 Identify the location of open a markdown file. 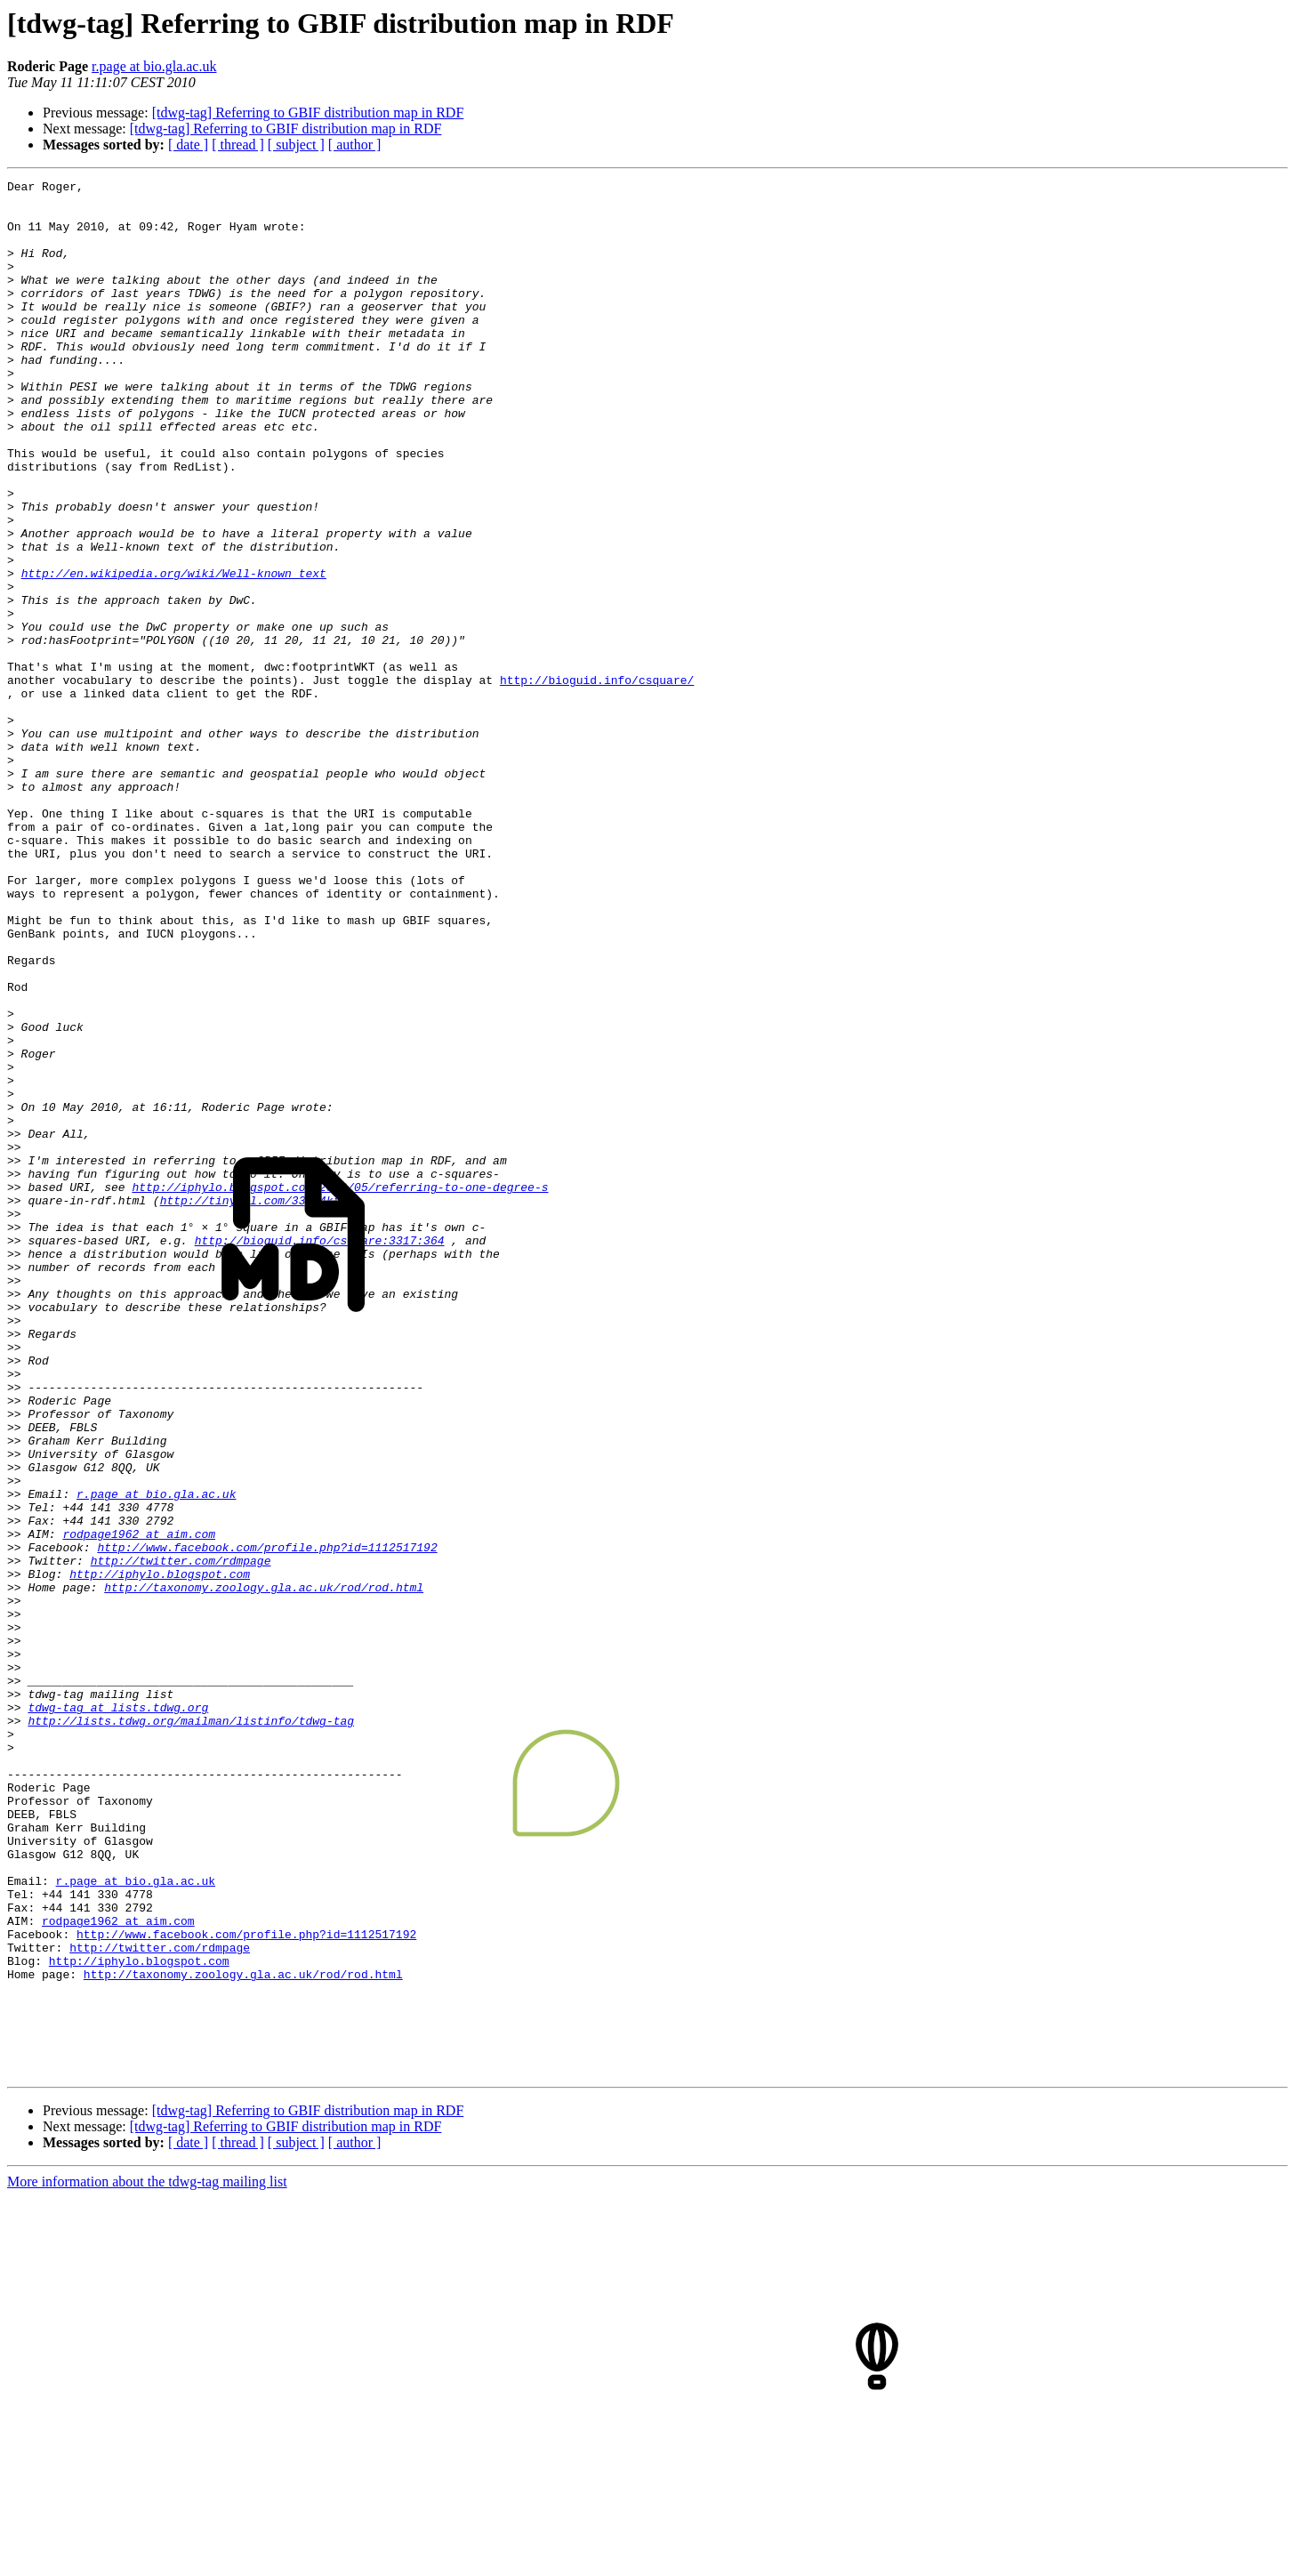
(299, 1235).